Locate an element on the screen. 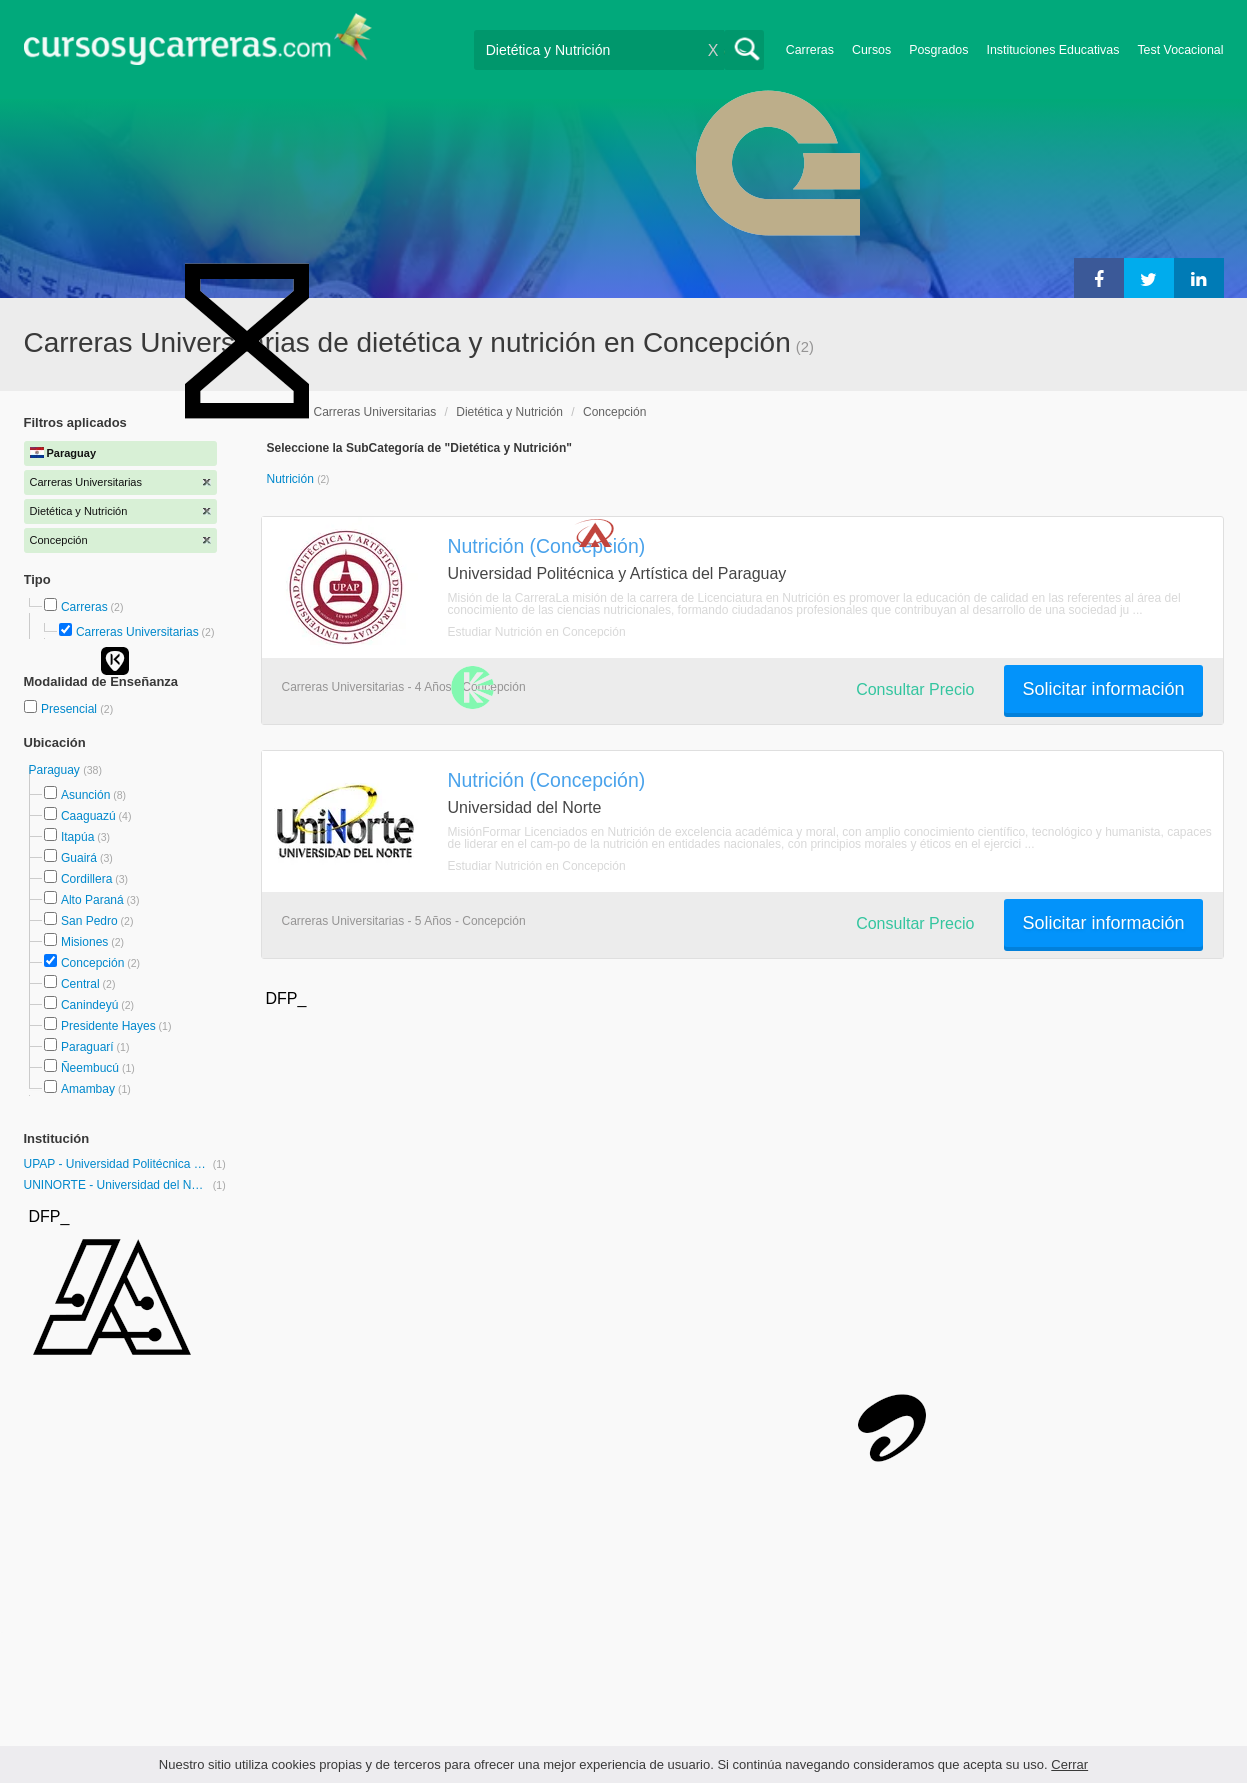 Image resolution: width=1247 pixels, height=1783 pixels. indicates a process is in progress or loading is located at coordinates (247, 341).